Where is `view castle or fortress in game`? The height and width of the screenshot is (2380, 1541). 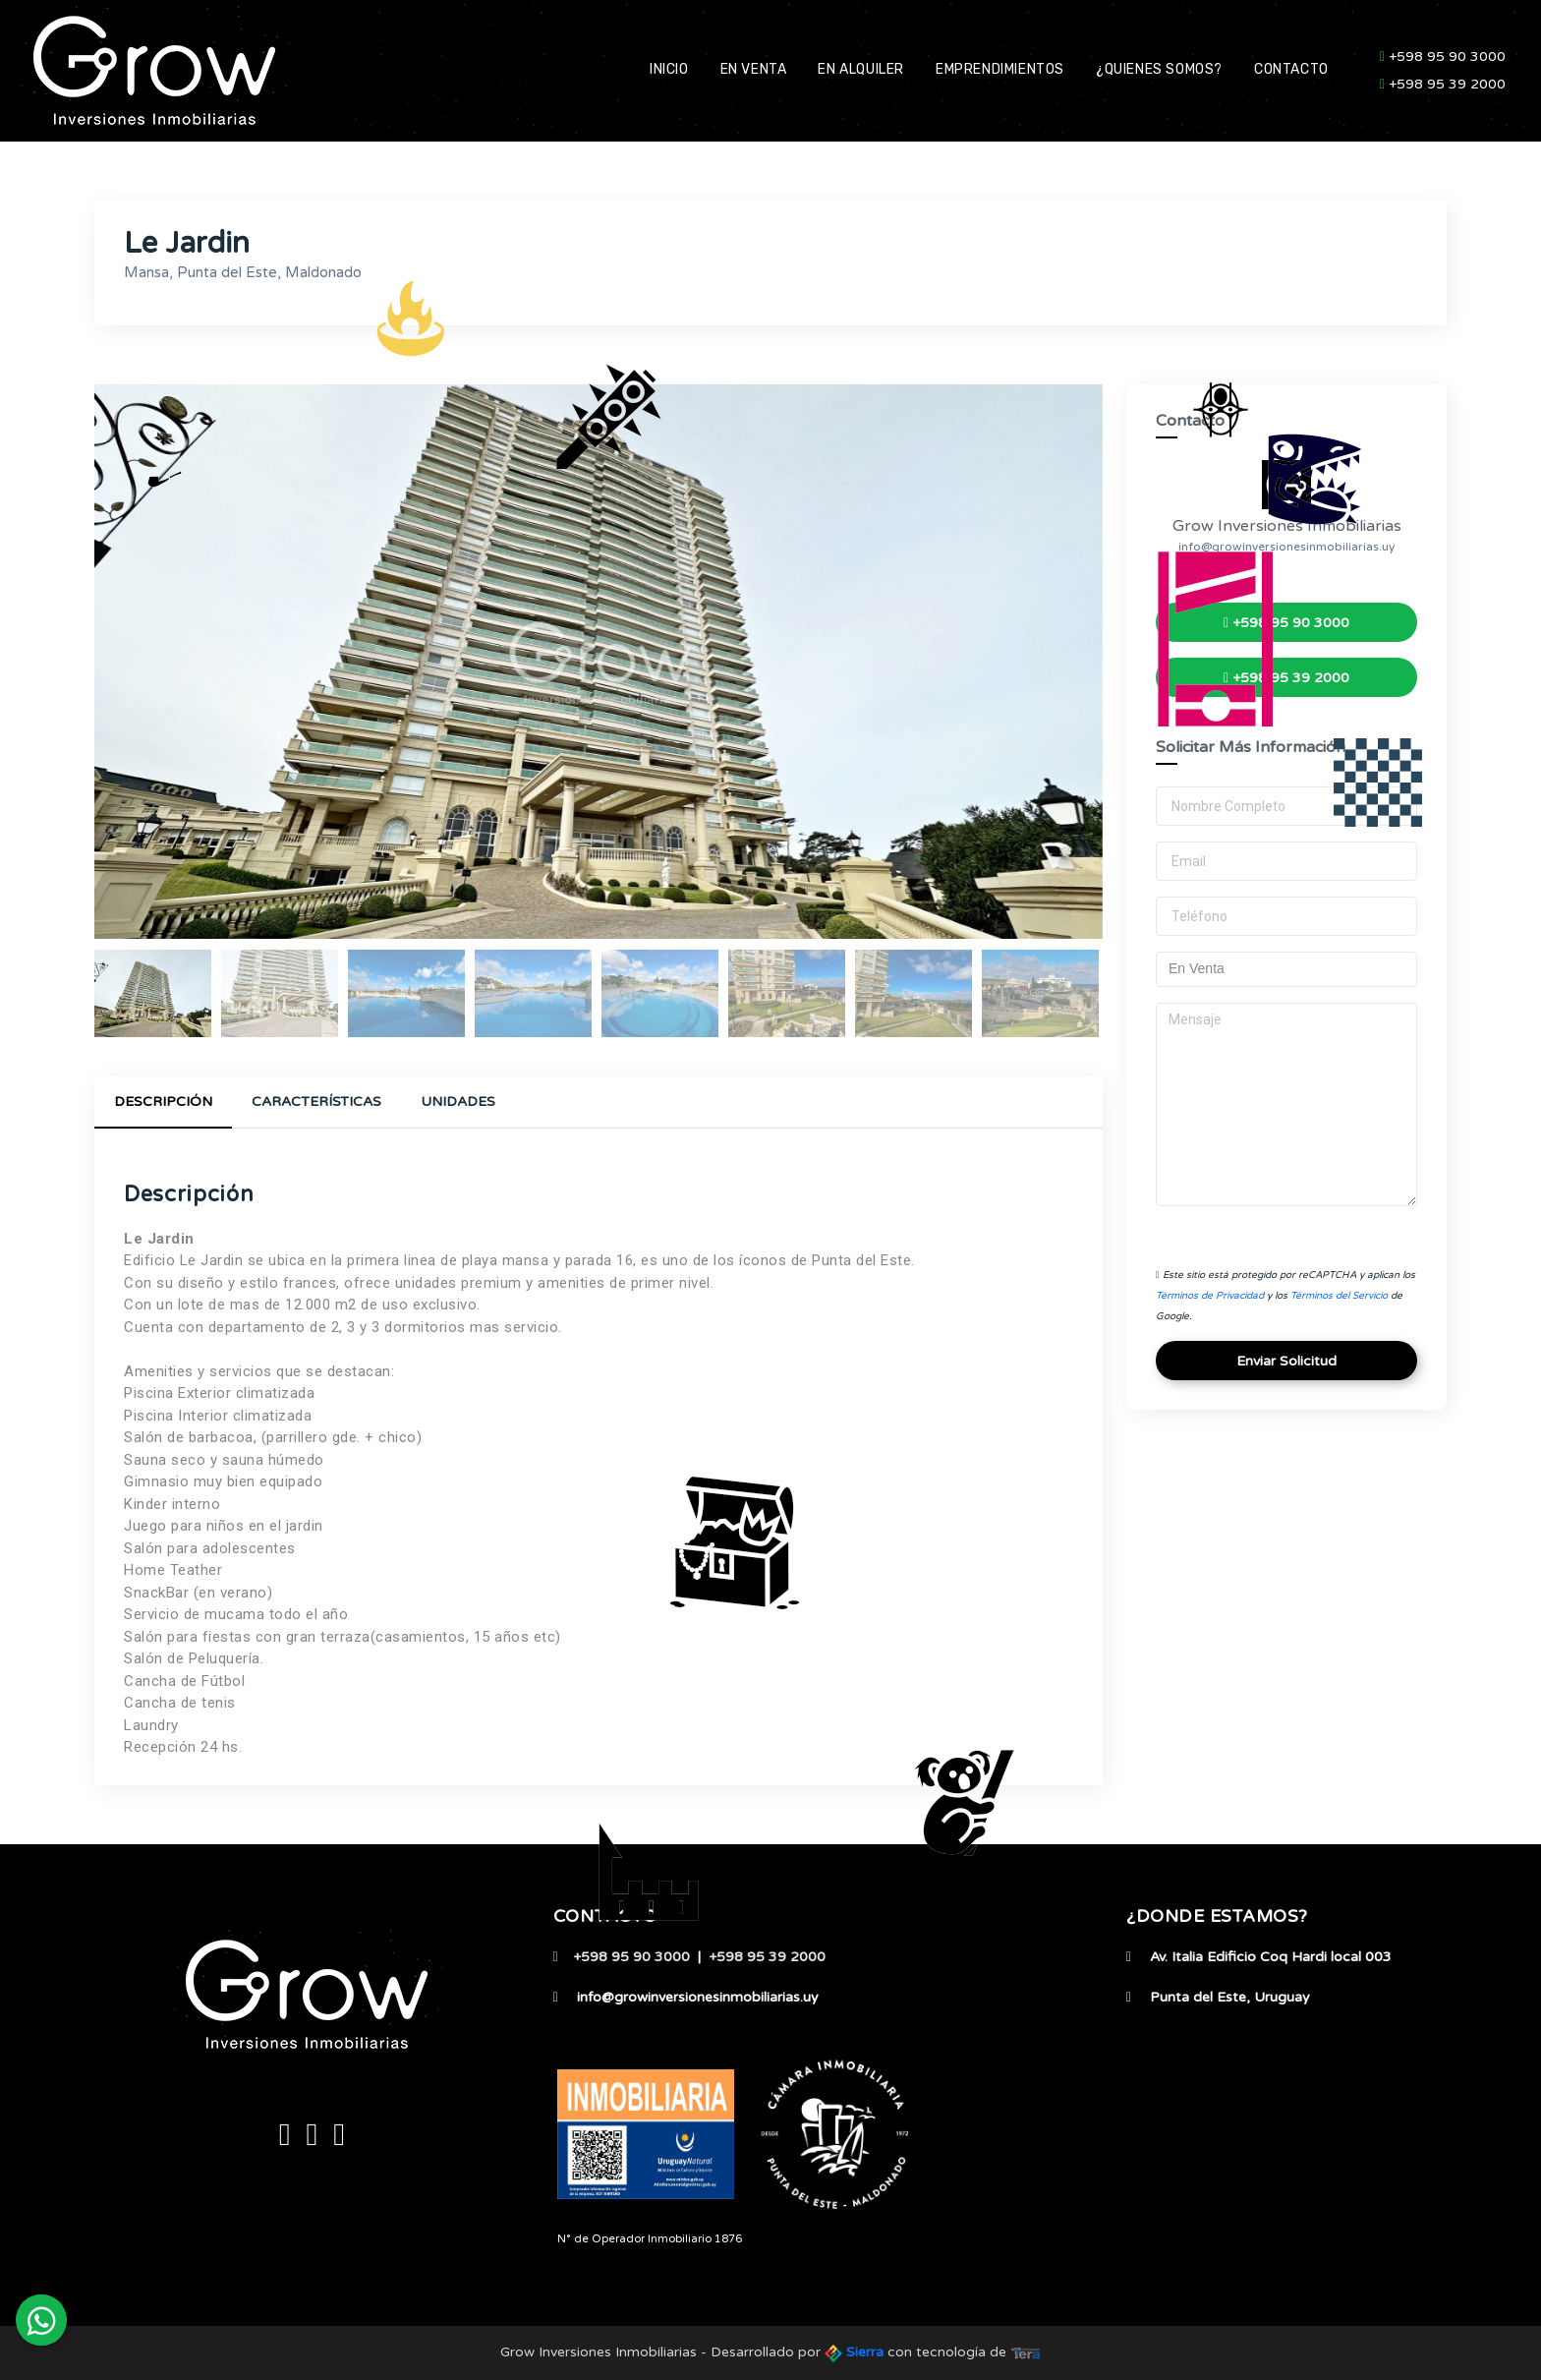
view castle or fortress in game is located at coordinates (649, 1871).